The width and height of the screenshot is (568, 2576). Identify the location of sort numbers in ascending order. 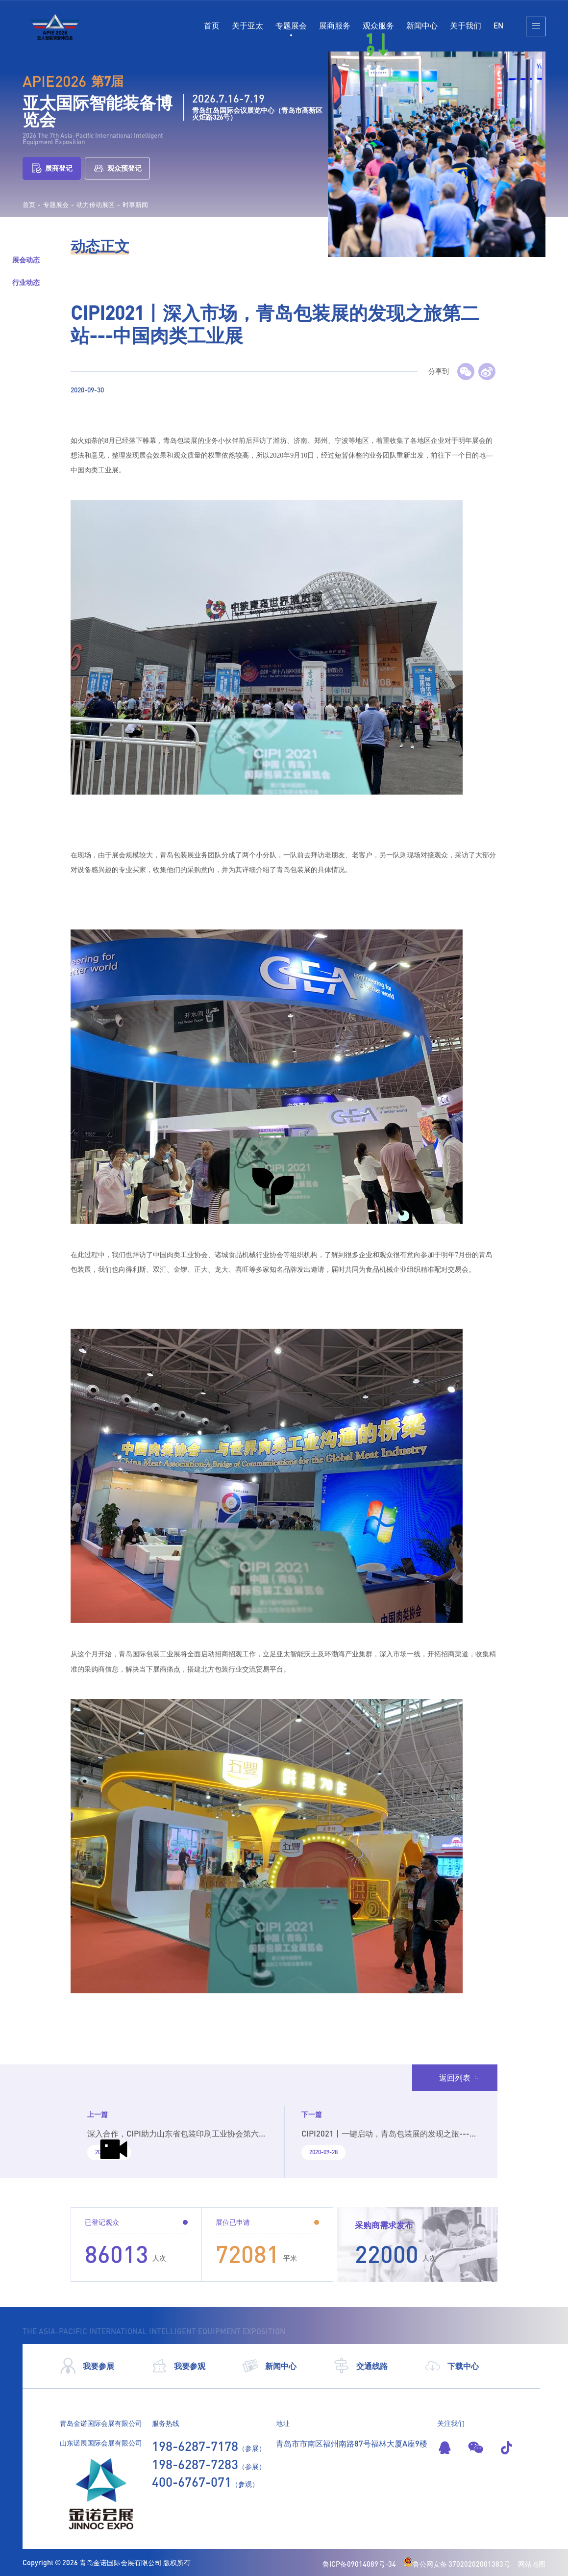
(375, 45).